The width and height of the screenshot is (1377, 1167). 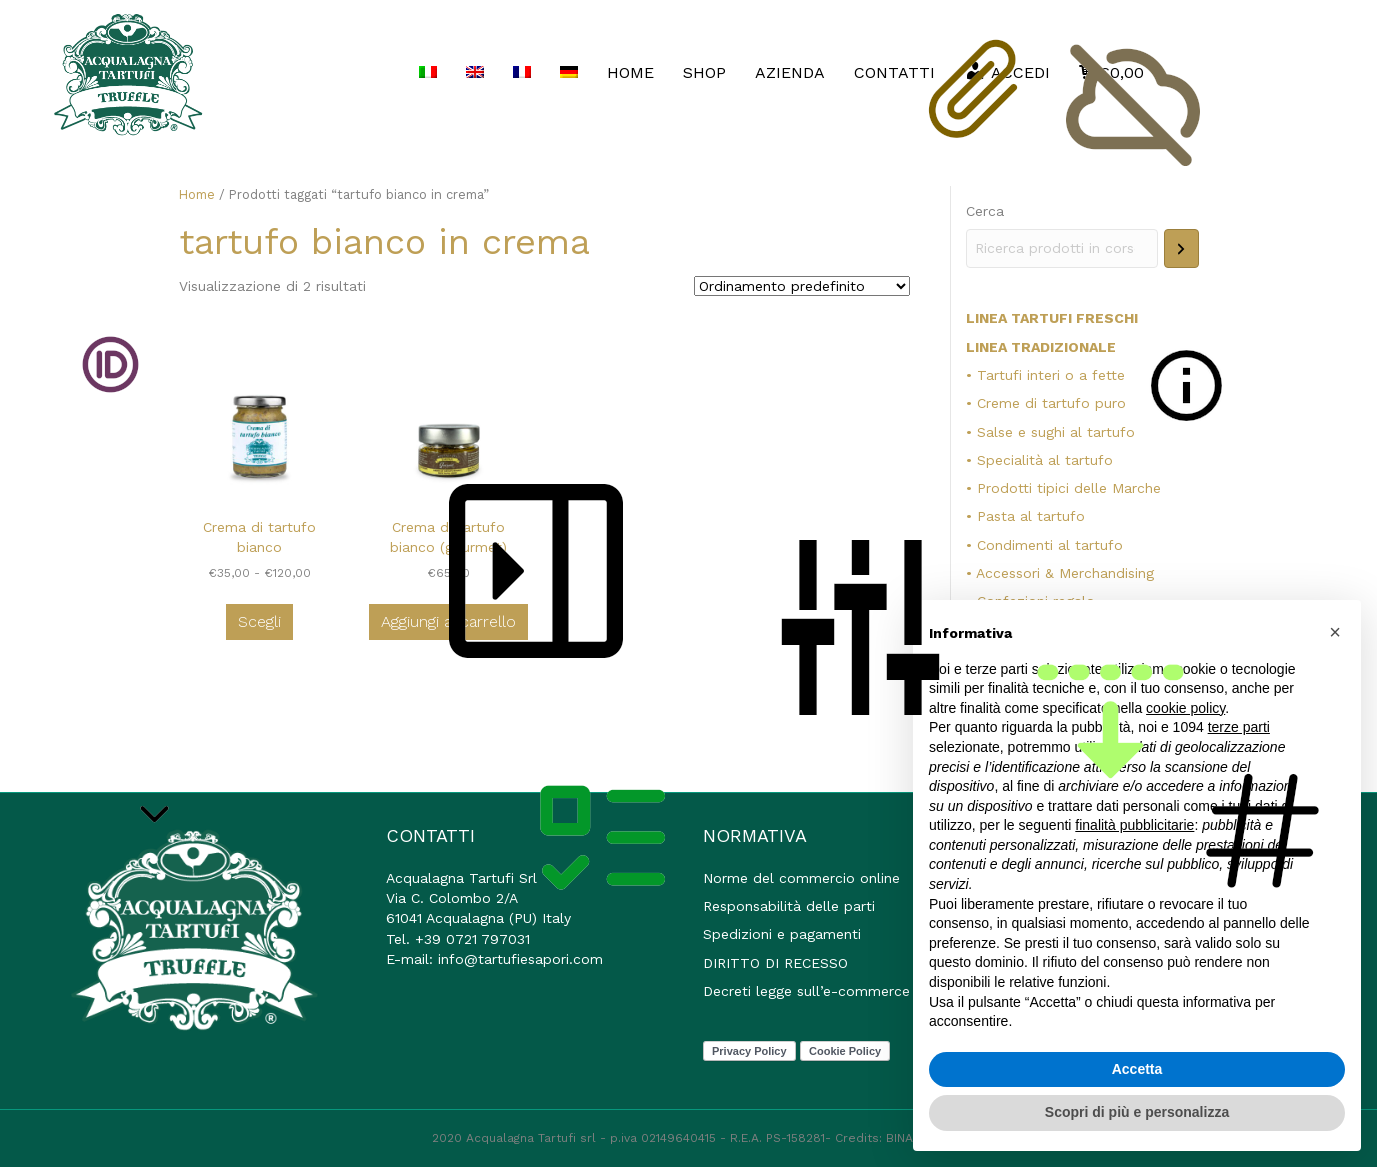 I want to click on adjust settings or preferences, so click(x=860, y=627).